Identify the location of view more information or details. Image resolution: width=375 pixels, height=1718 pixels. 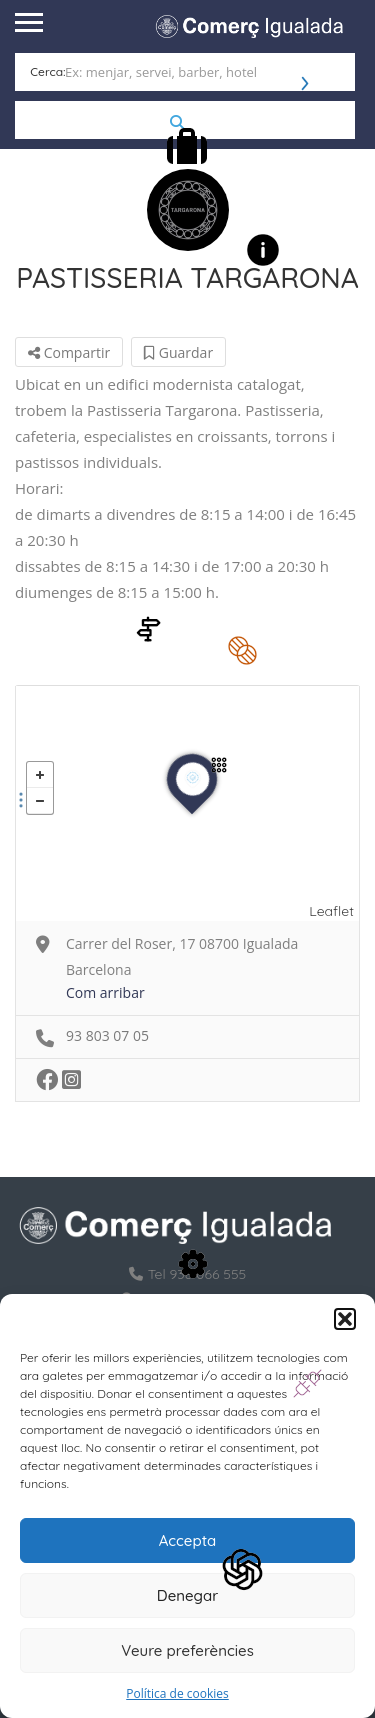
(263, 250).